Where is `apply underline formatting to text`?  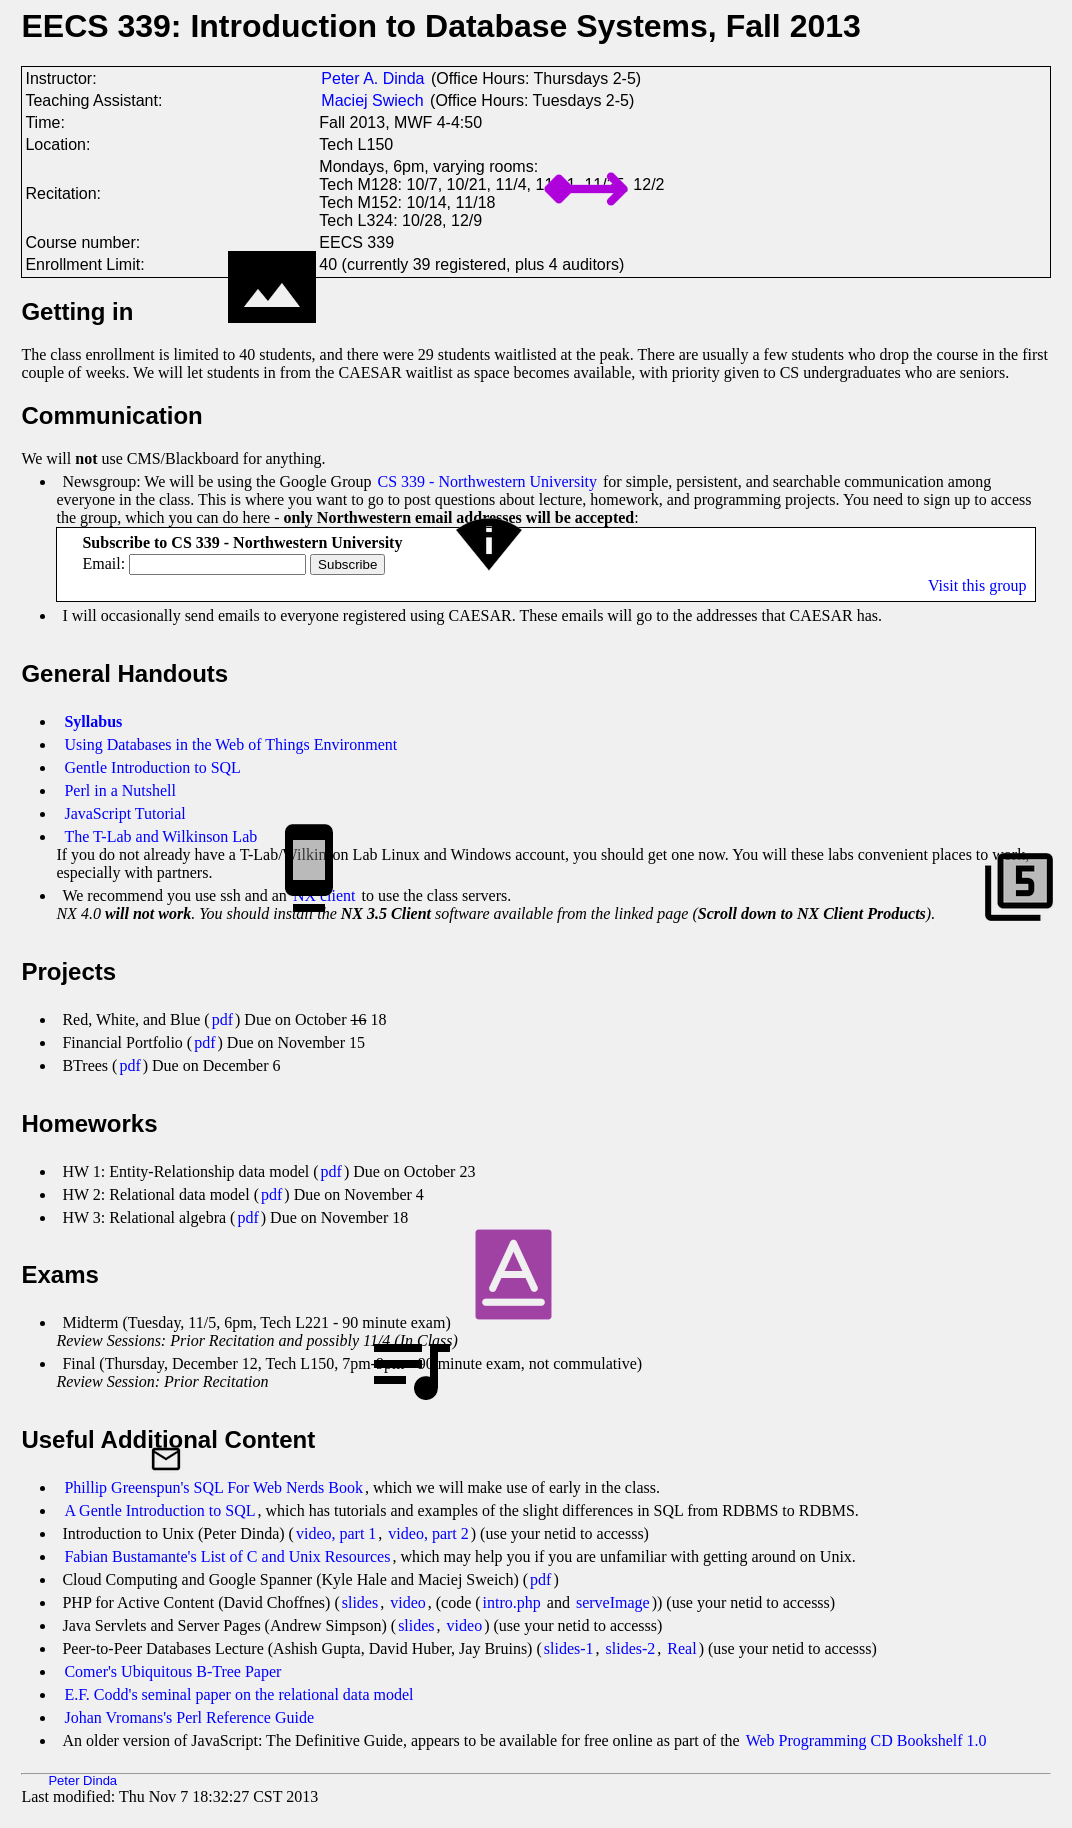 apply underline formatting to text is located at coordinates (513, 1274).